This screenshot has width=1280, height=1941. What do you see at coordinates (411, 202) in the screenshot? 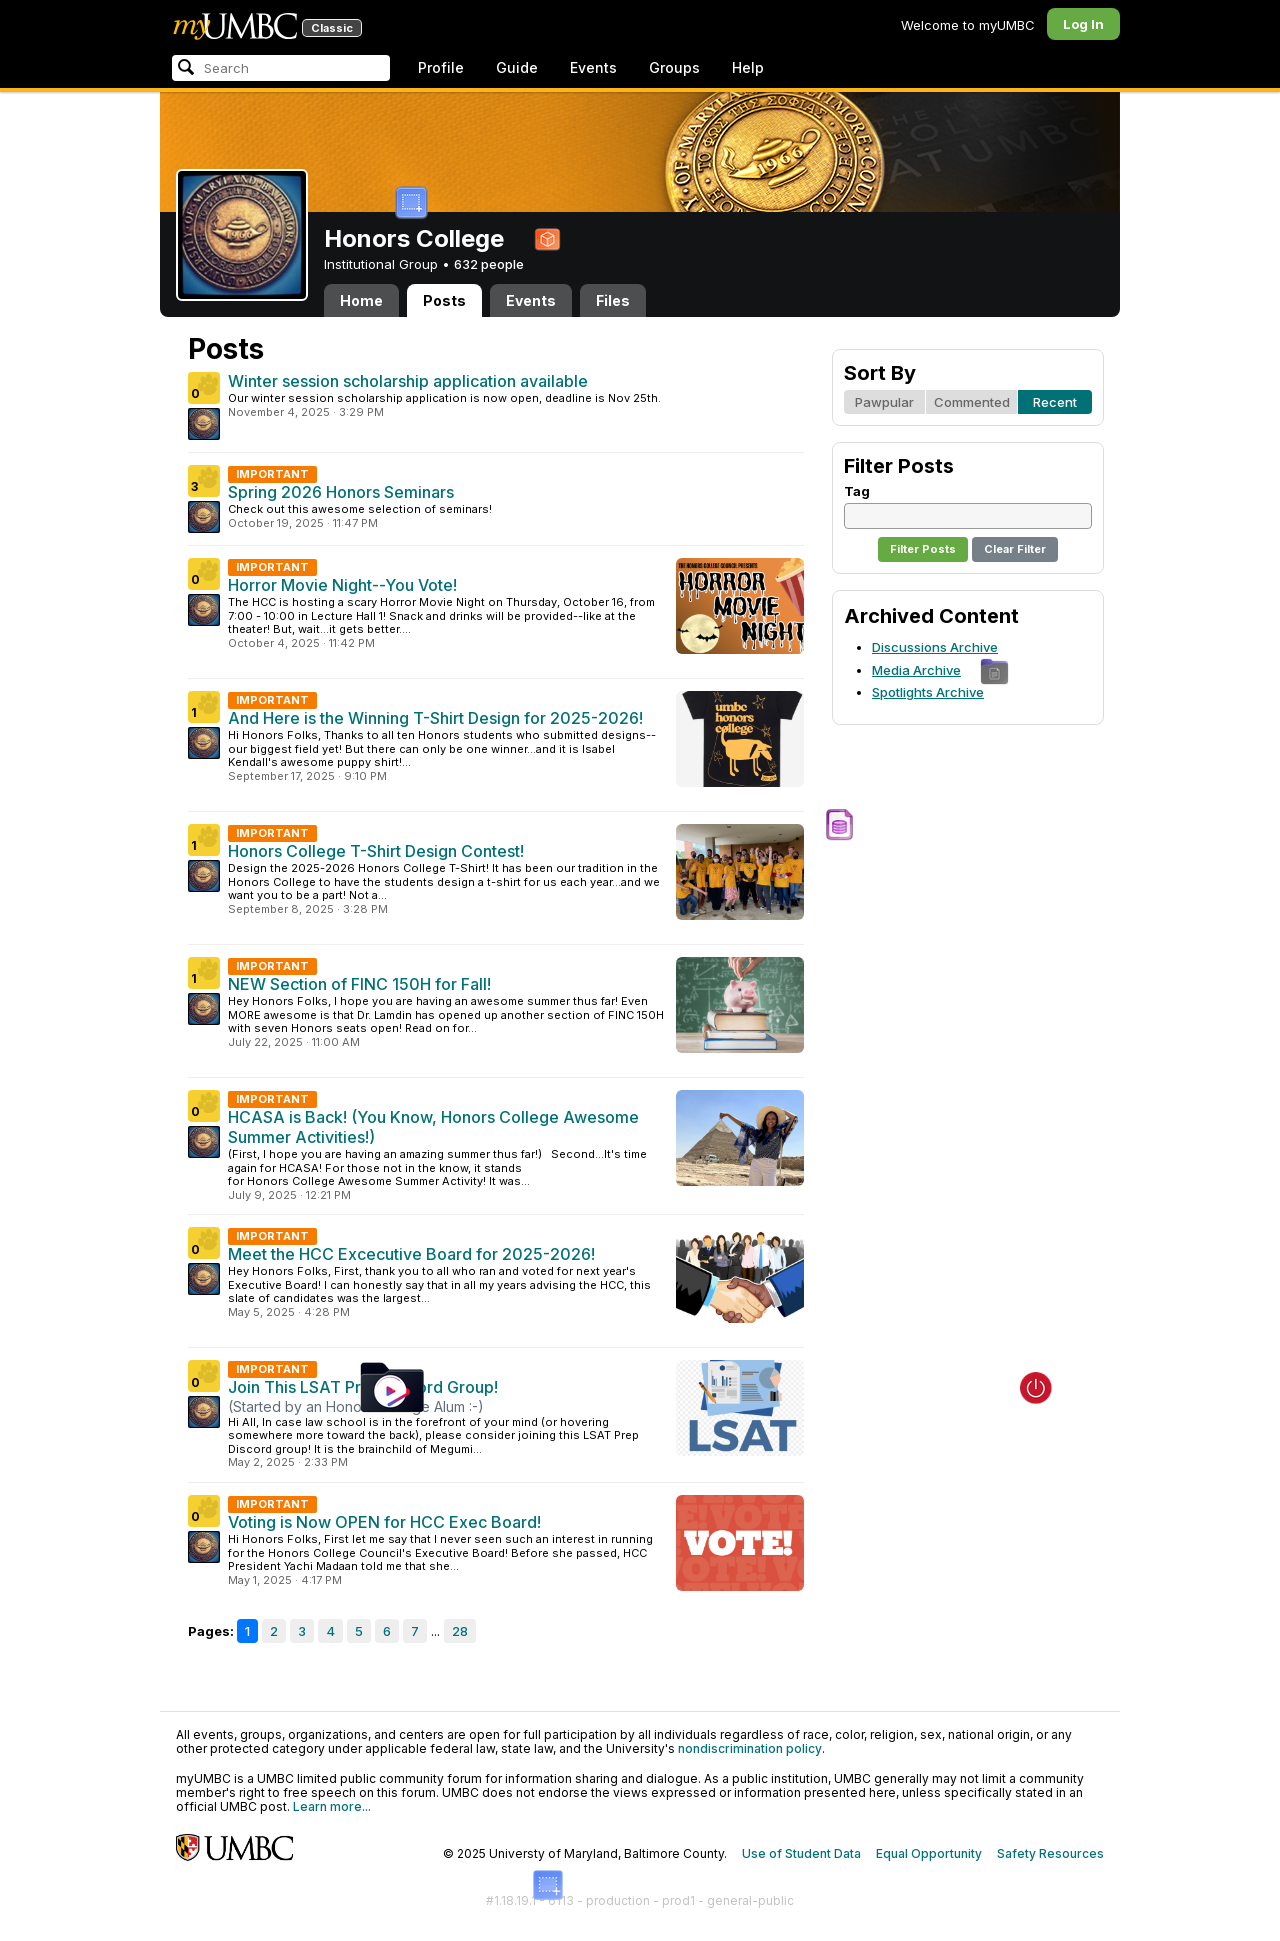
I see `take a screenshot` at bounding box center [411, 202].